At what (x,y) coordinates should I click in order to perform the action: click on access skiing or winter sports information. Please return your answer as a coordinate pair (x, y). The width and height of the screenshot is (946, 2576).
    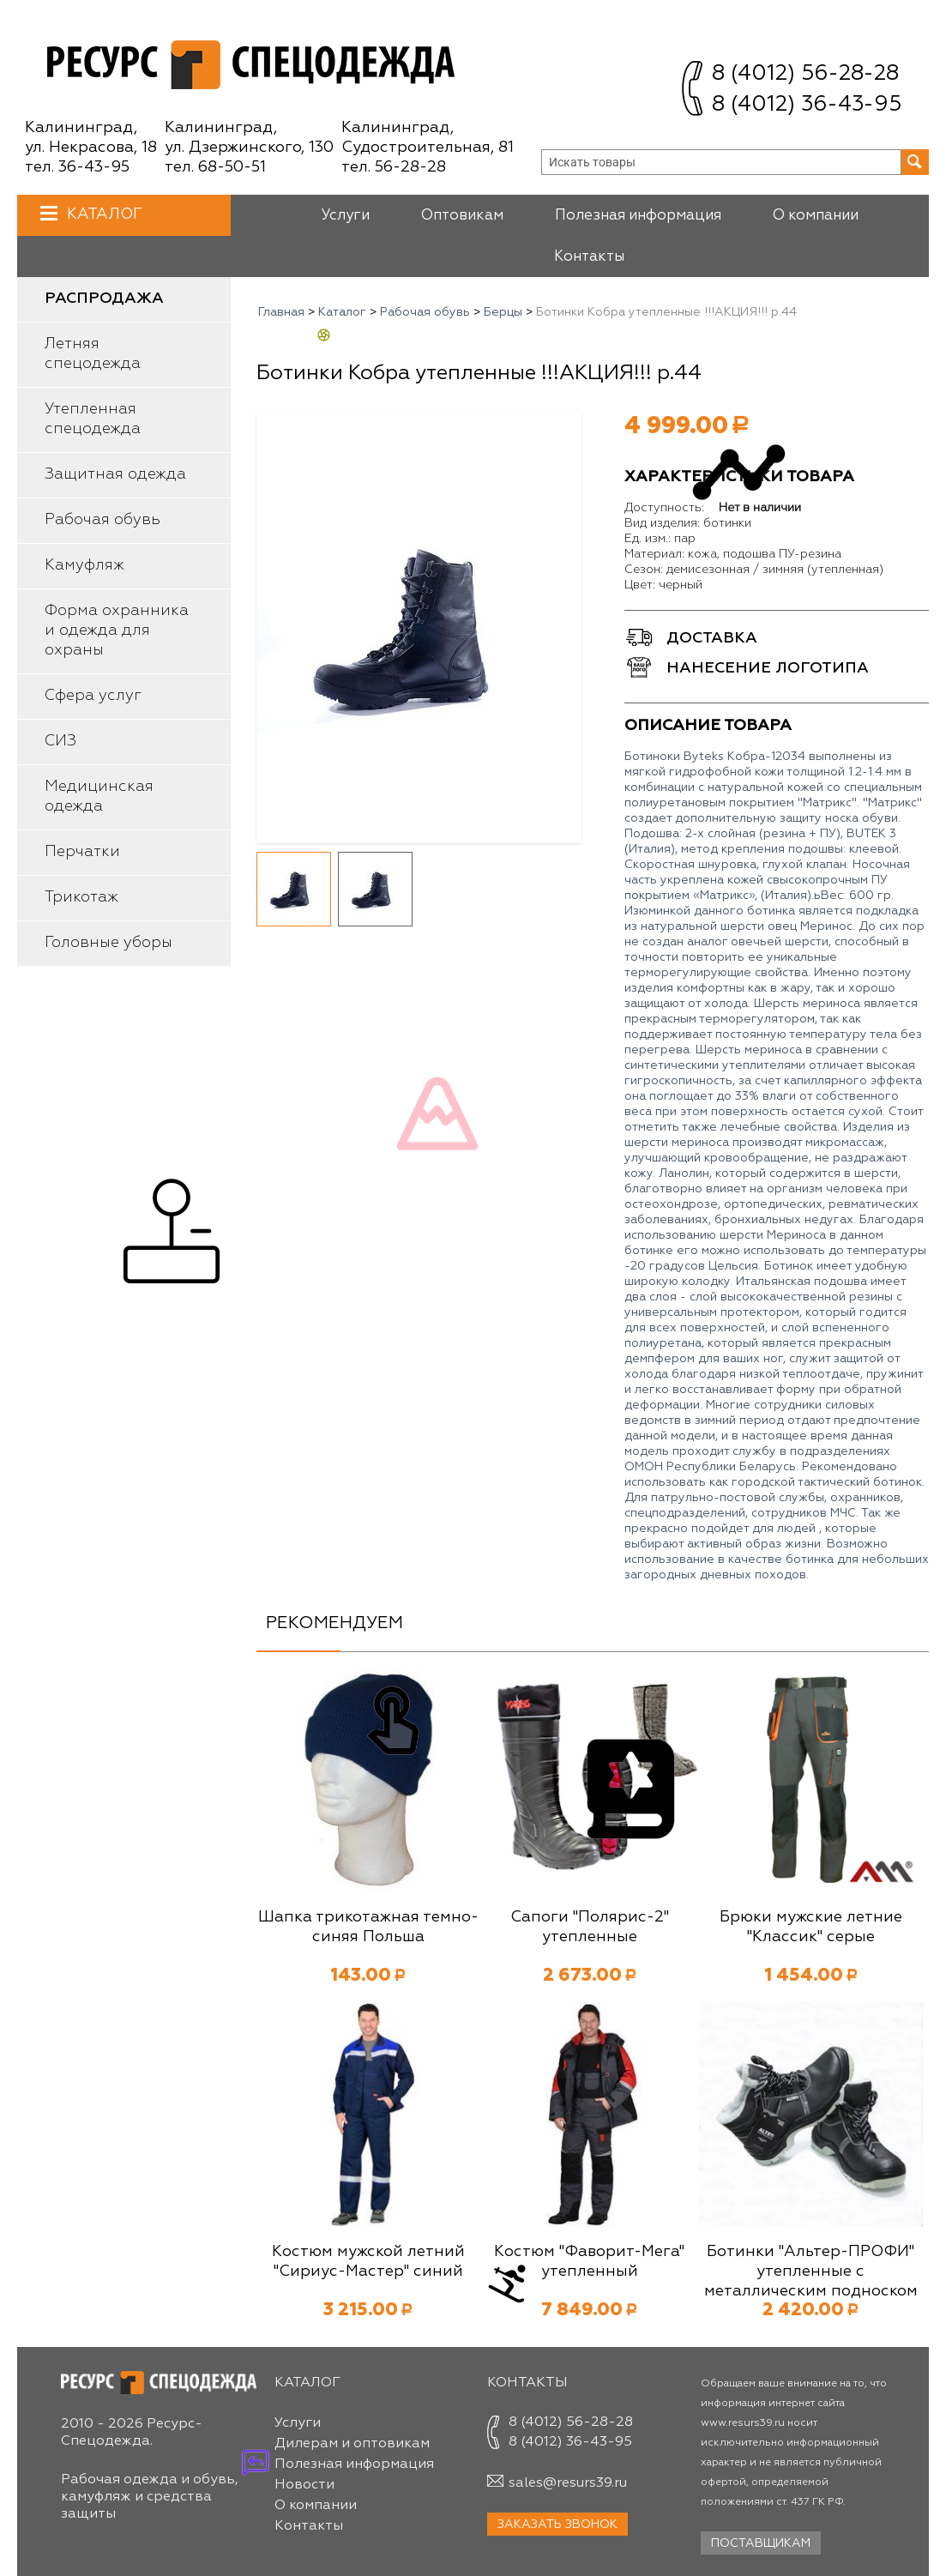
    Looking at the image, I should click on (509, 2283).